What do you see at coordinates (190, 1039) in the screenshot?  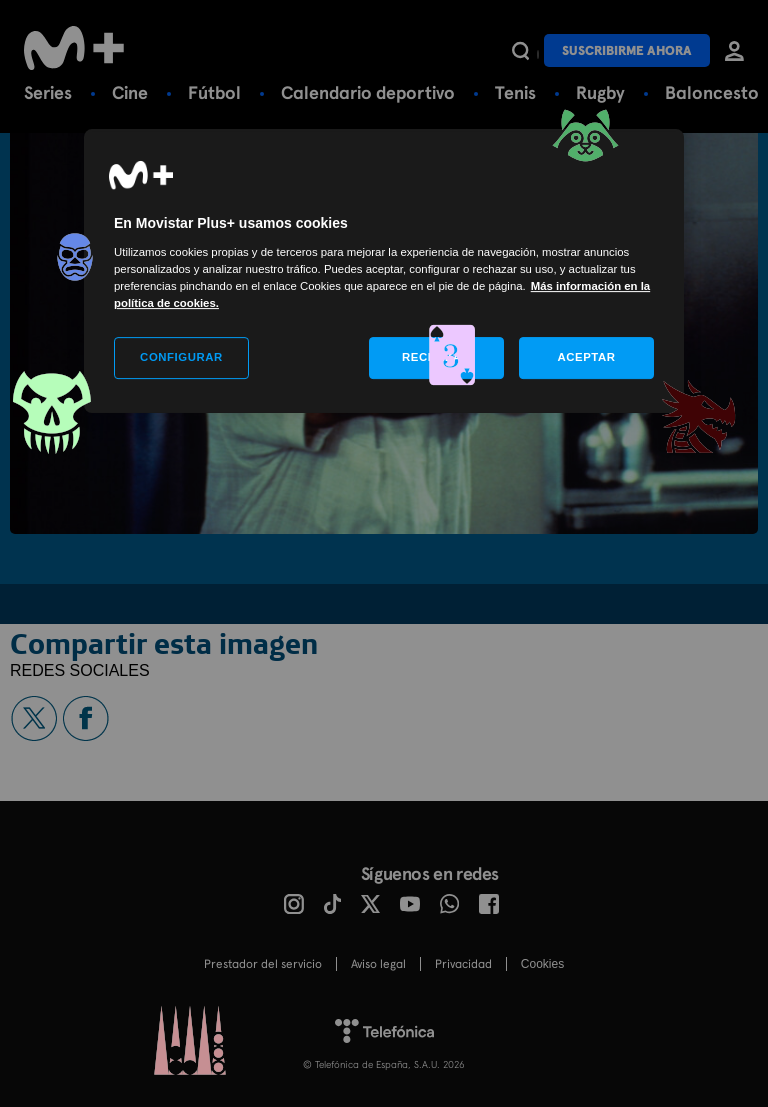 I see `play backgammon` at bounding box center [190, 1039].